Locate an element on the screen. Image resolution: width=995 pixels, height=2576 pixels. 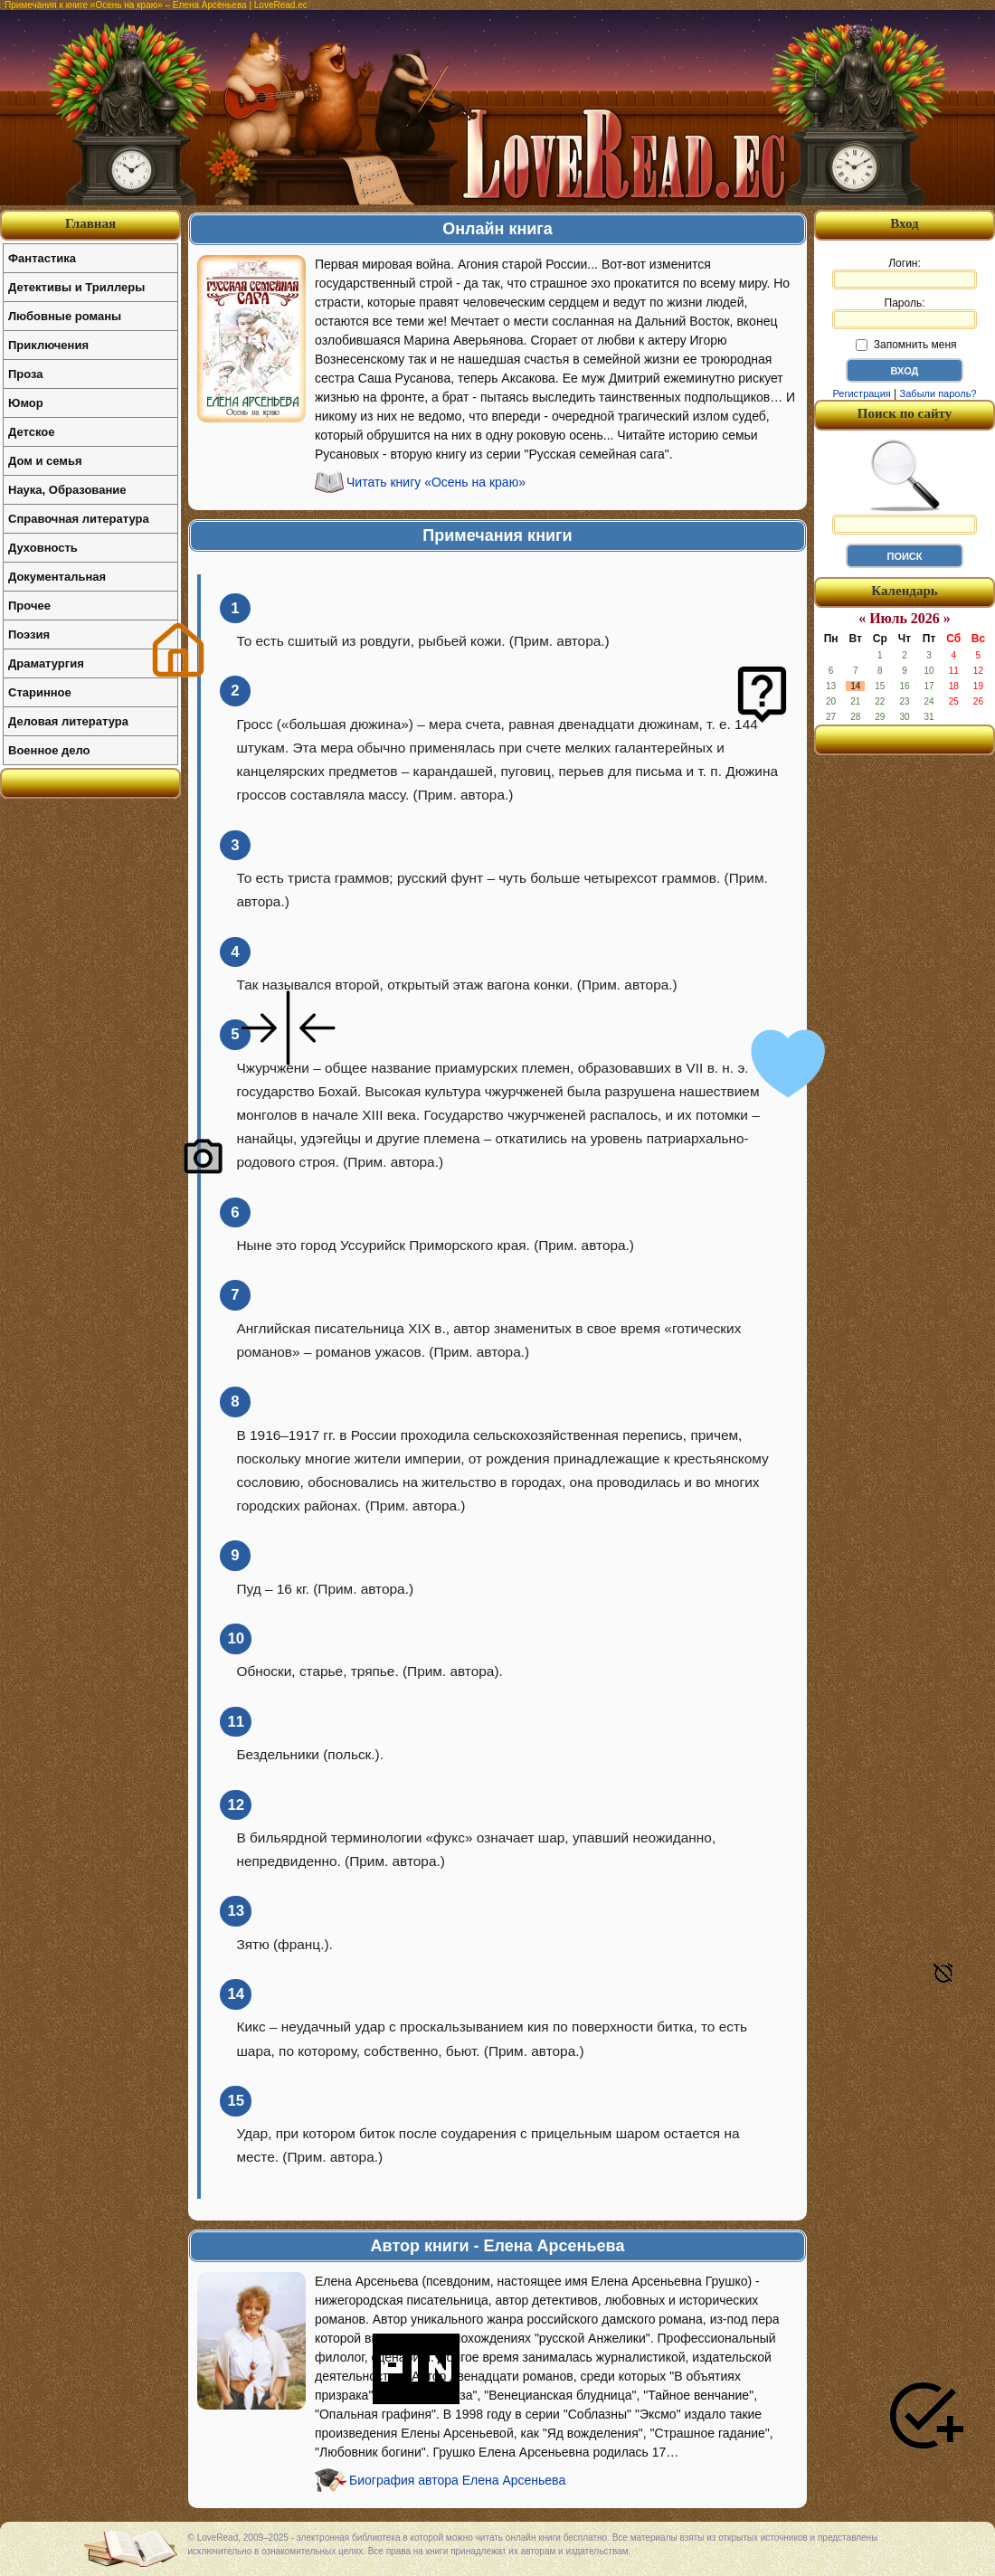
access live help or support chat is located at coordinates (762, 693).